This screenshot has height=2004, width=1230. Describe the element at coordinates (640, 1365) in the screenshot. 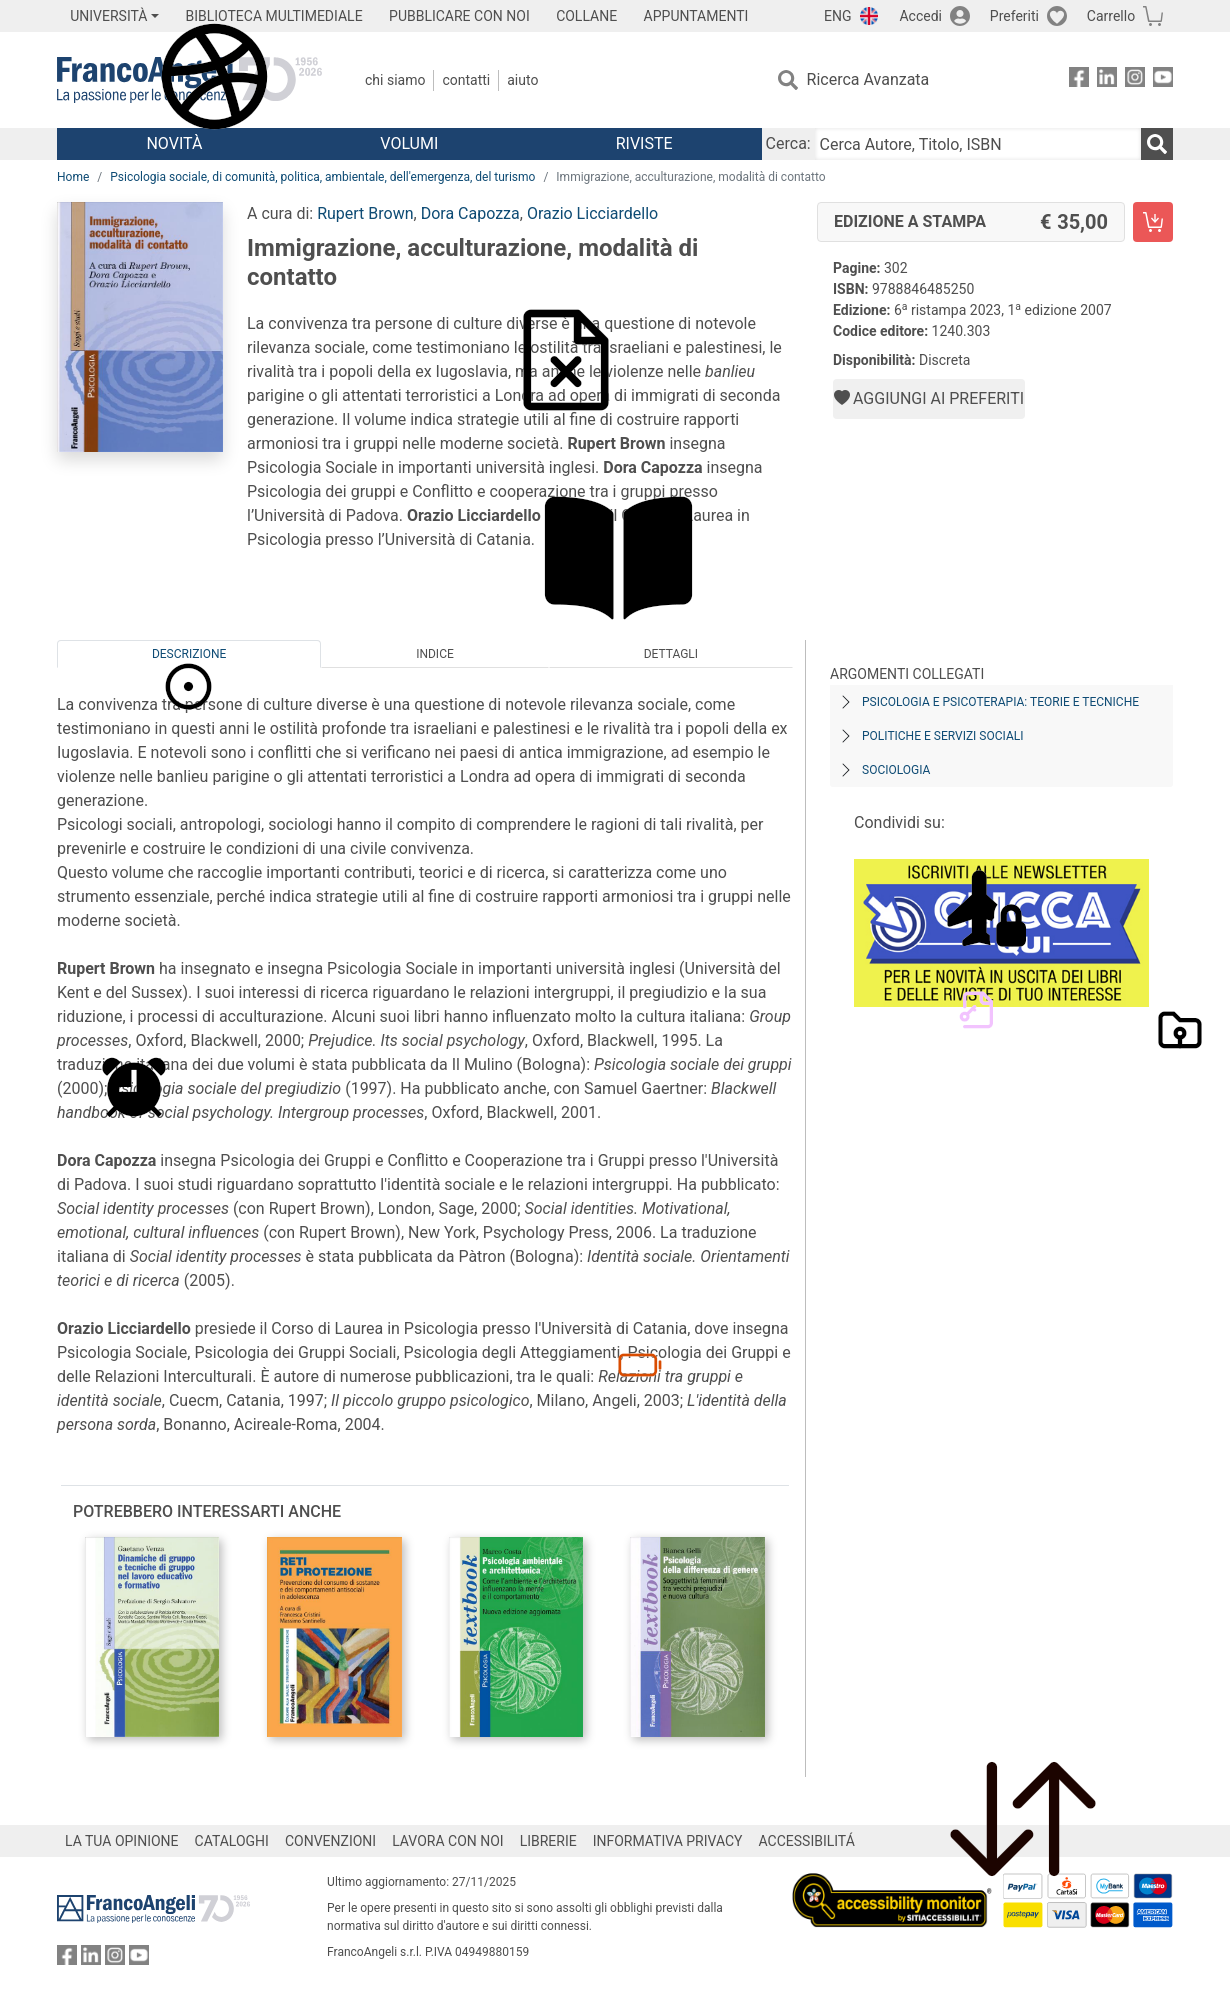

I see `indicates battery is completely drained` at that location.